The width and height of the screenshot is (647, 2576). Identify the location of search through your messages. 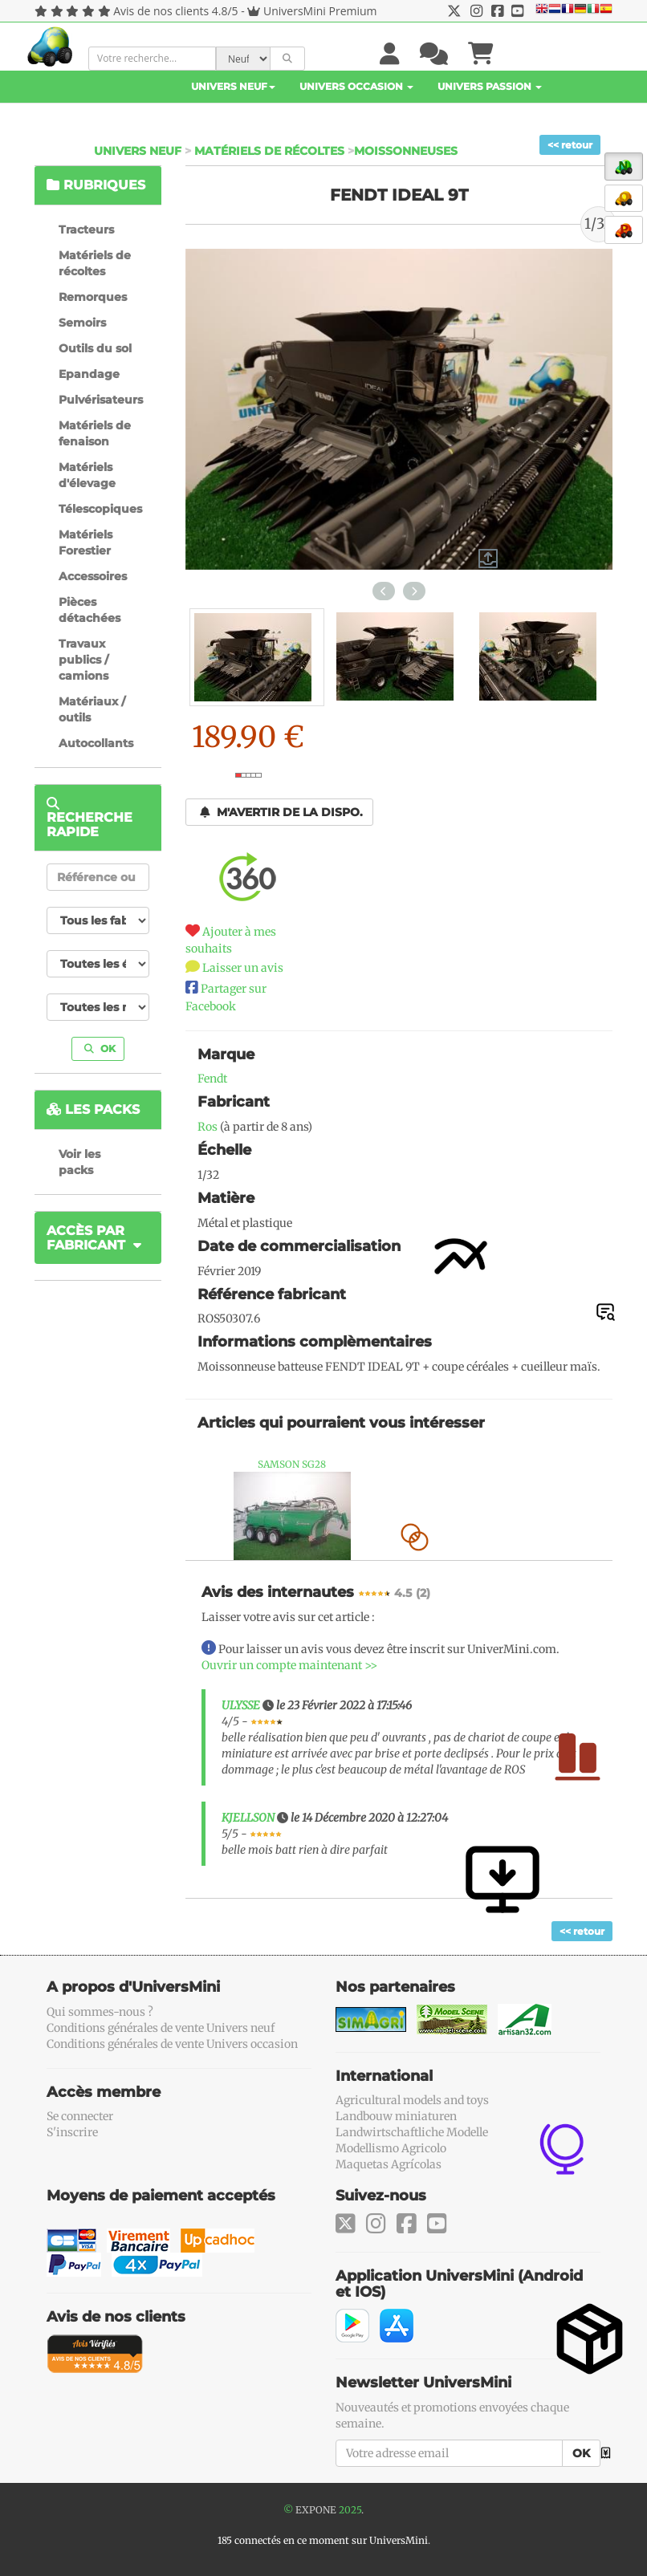
(605, 1311).